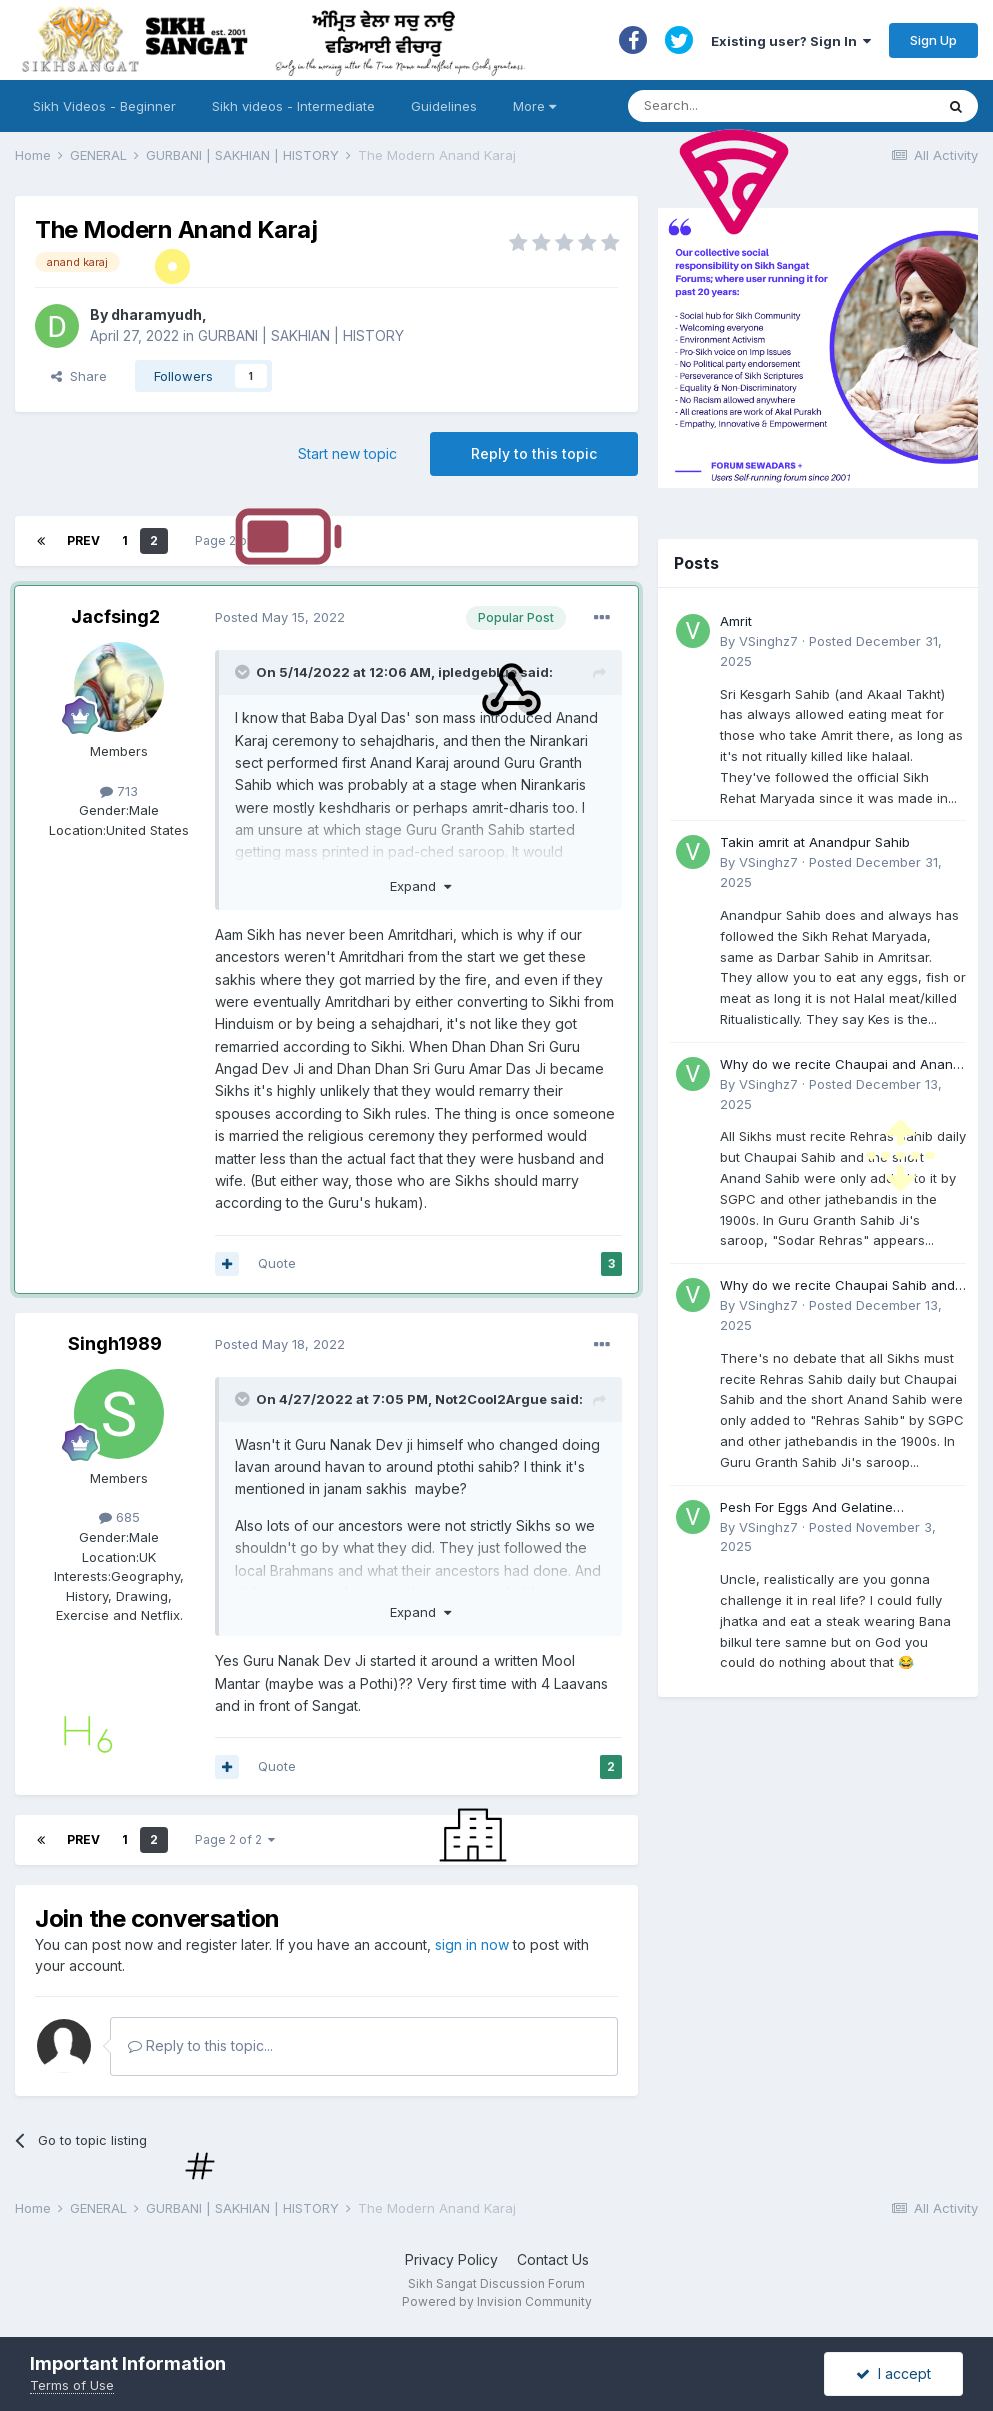  I want to click on browse food or pizza delivery options, so click(734, 180).